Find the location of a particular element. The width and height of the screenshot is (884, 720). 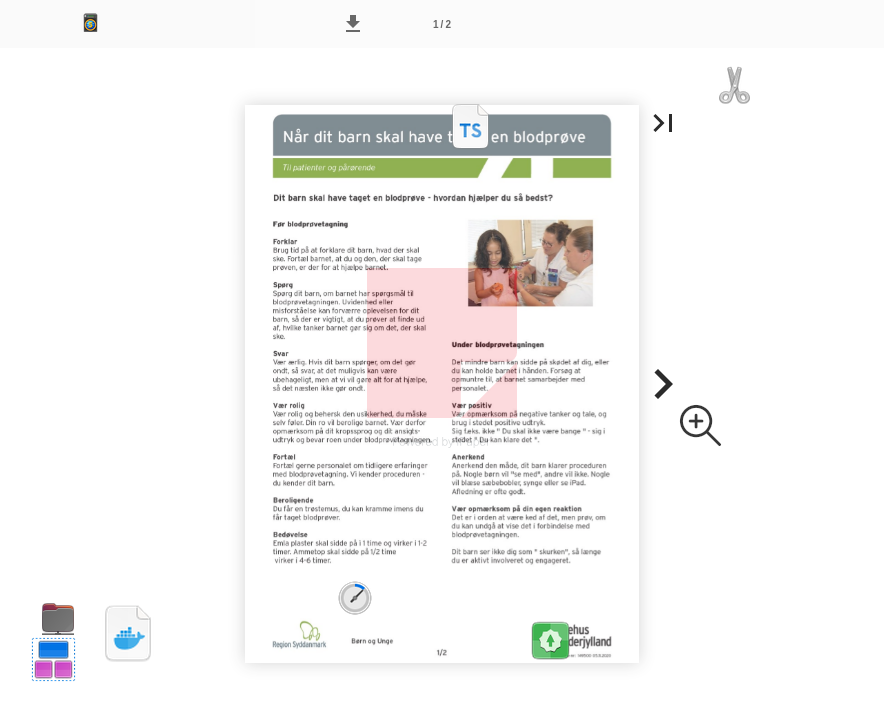

zoom in or increase magnification is located at coordinates (700, 425).